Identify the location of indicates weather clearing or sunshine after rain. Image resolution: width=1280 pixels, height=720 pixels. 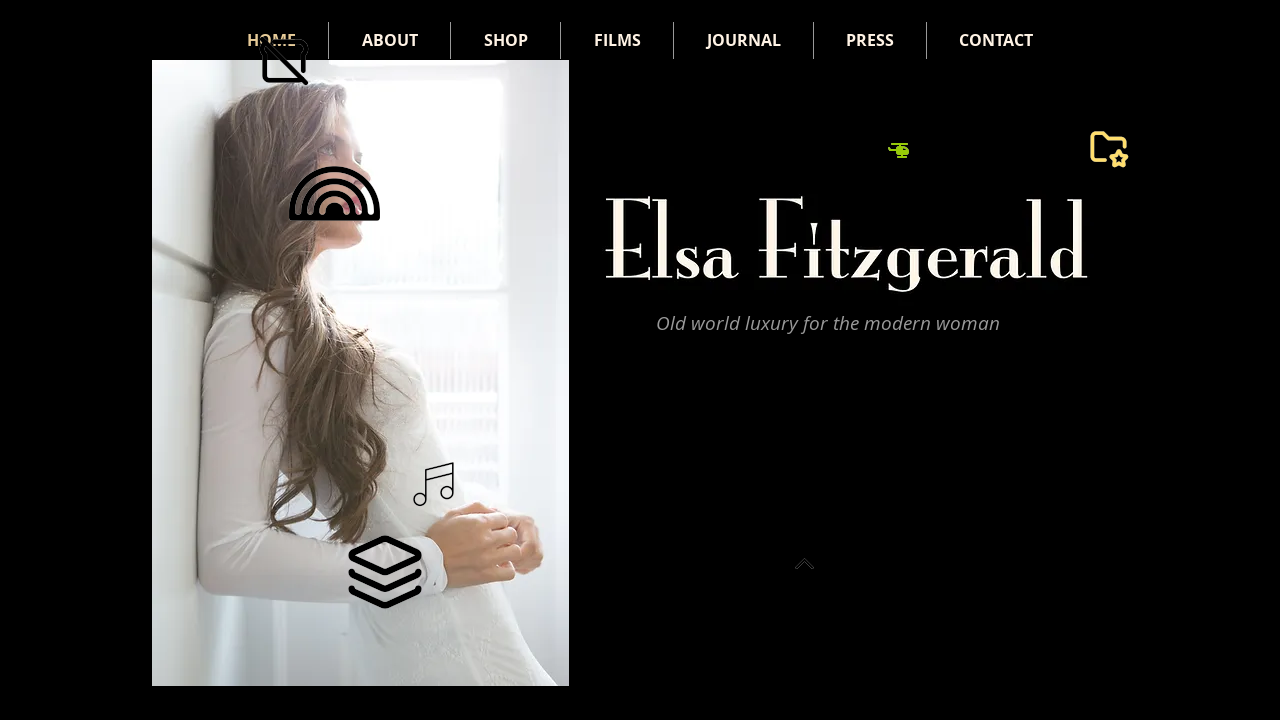
(334, 196).